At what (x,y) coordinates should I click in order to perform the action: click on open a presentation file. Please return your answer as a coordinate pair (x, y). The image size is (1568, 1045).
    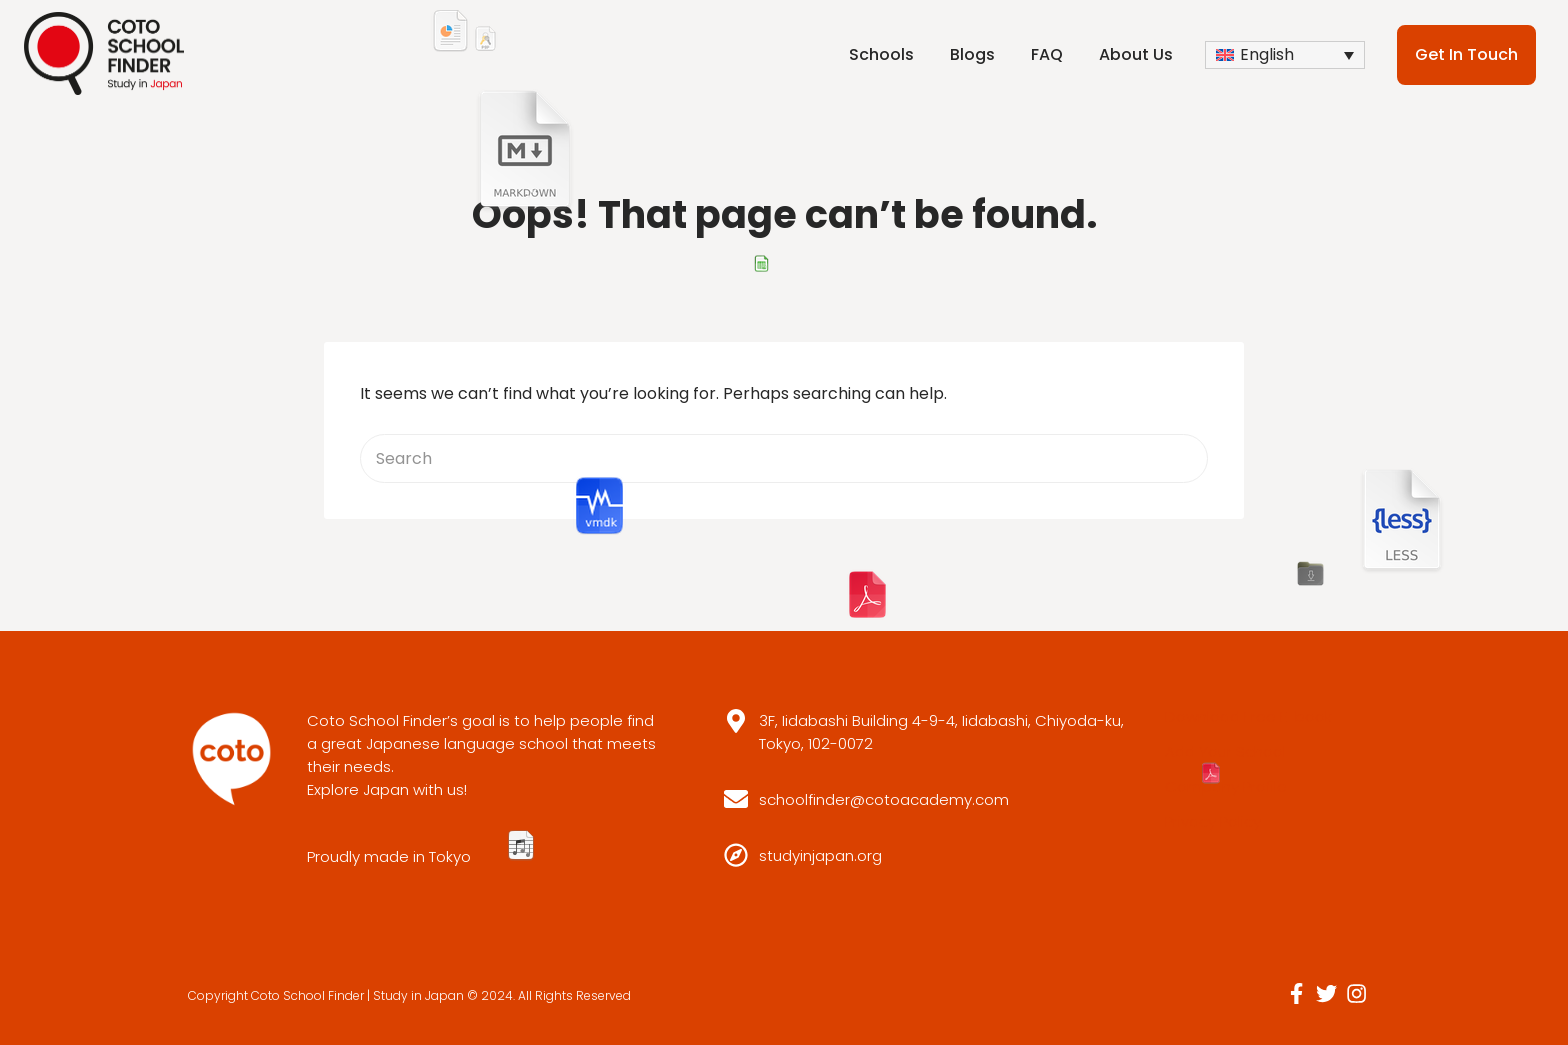
    Looking at the image, I should click on (450, 30).